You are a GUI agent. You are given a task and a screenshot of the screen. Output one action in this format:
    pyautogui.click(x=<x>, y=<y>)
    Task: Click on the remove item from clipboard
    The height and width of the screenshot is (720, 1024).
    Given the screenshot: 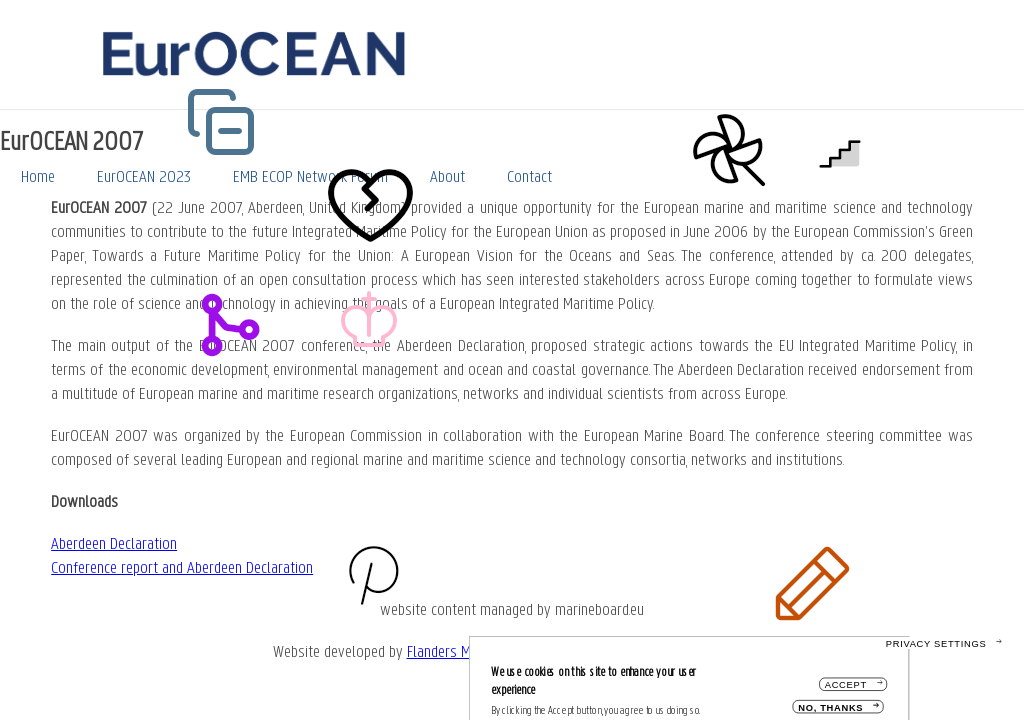 What is the action you would take?
    pyautogui.click(x=221, y=122)
    